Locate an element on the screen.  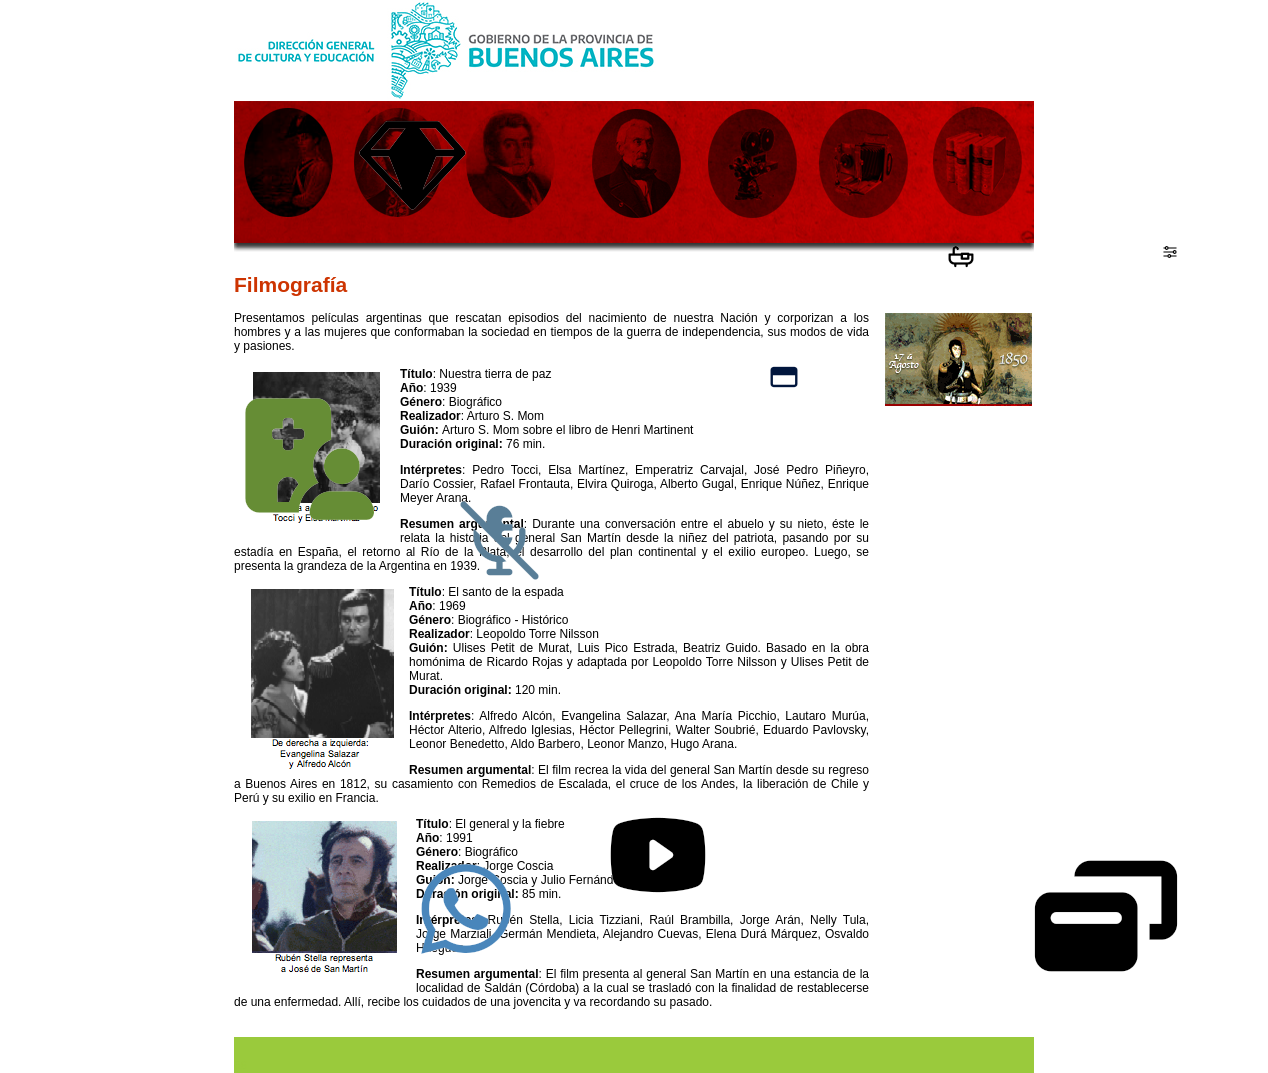
open YouTube app is located at coordinates (658, 855).